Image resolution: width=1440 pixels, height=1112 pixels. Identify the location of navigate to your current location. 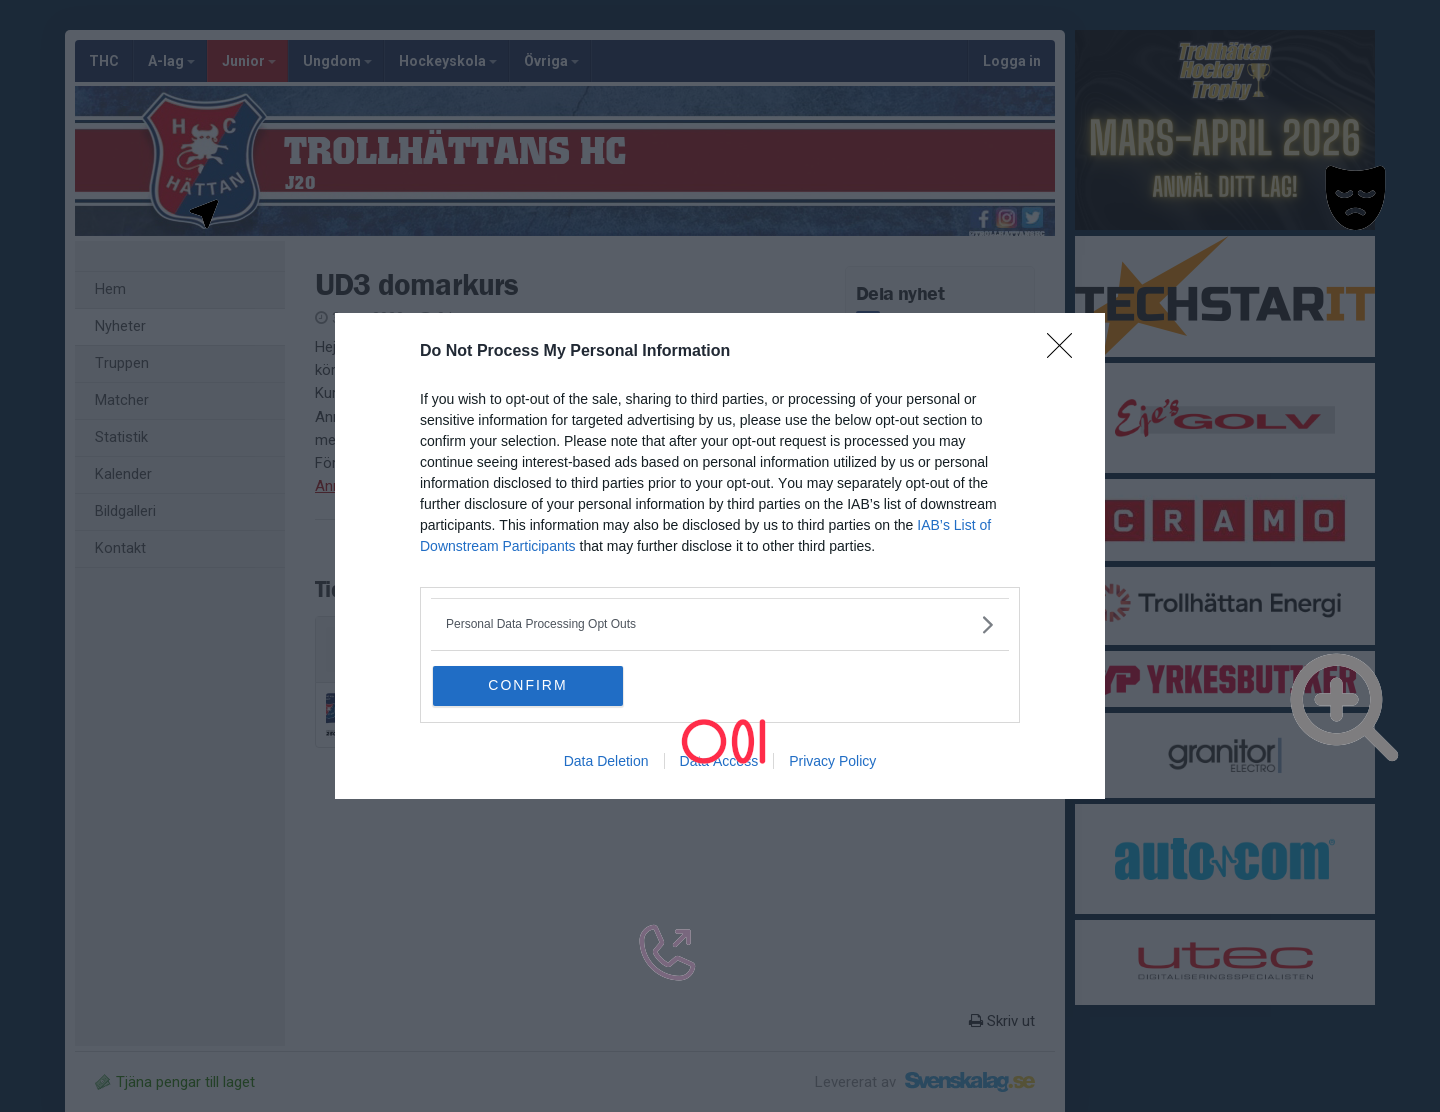
(205, 213).